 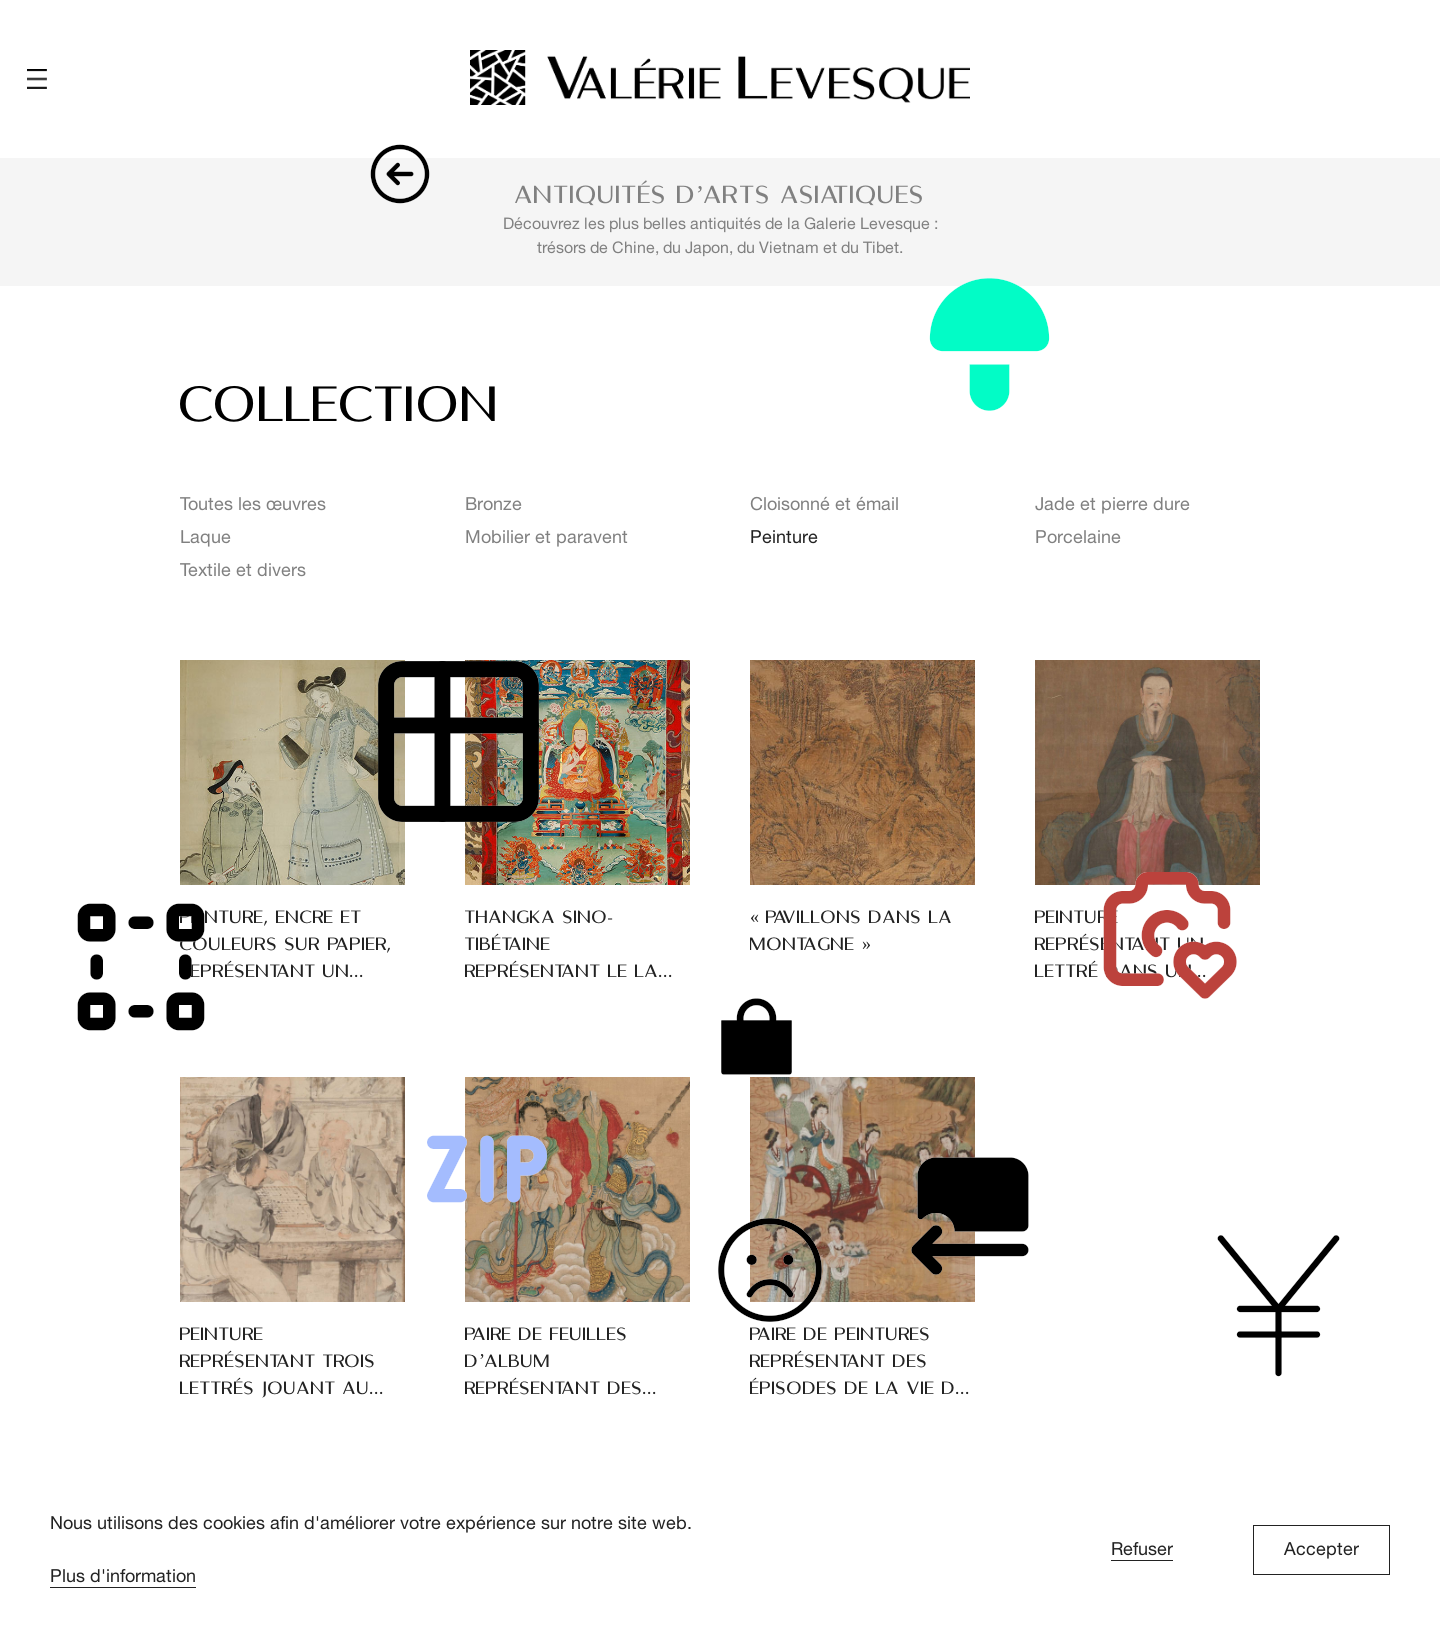 I want to click on auto-fit content to the left edge, so click(x=973, y=1213).